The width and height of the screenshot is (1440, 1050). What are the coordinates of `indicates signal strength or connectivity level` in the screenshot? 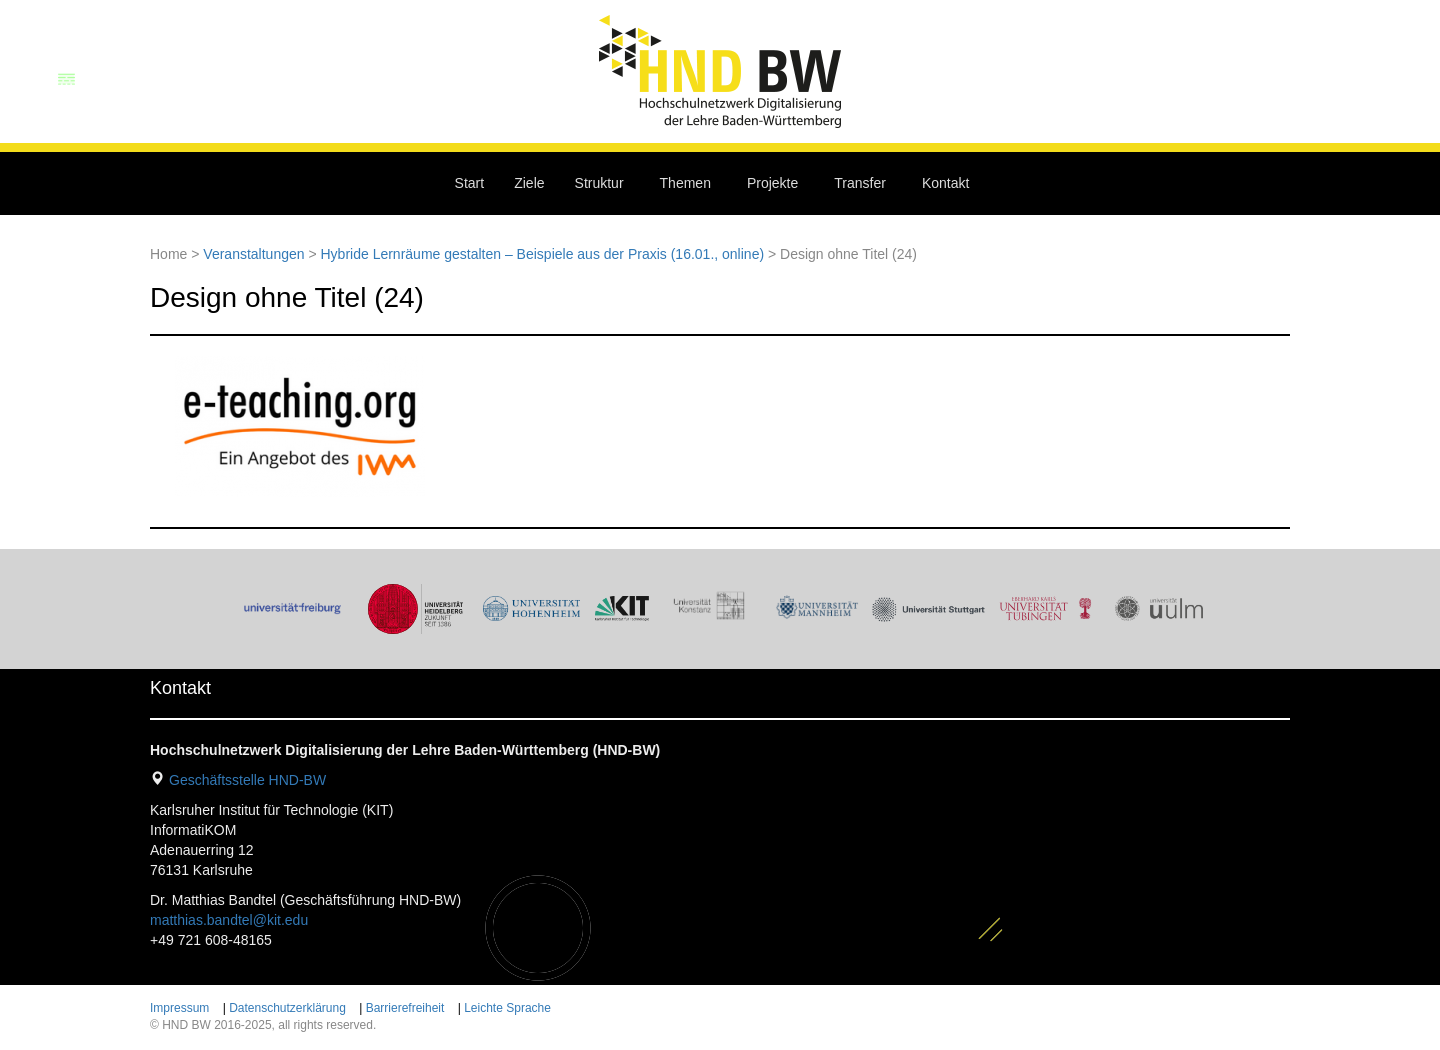 It's located at (991, 930).